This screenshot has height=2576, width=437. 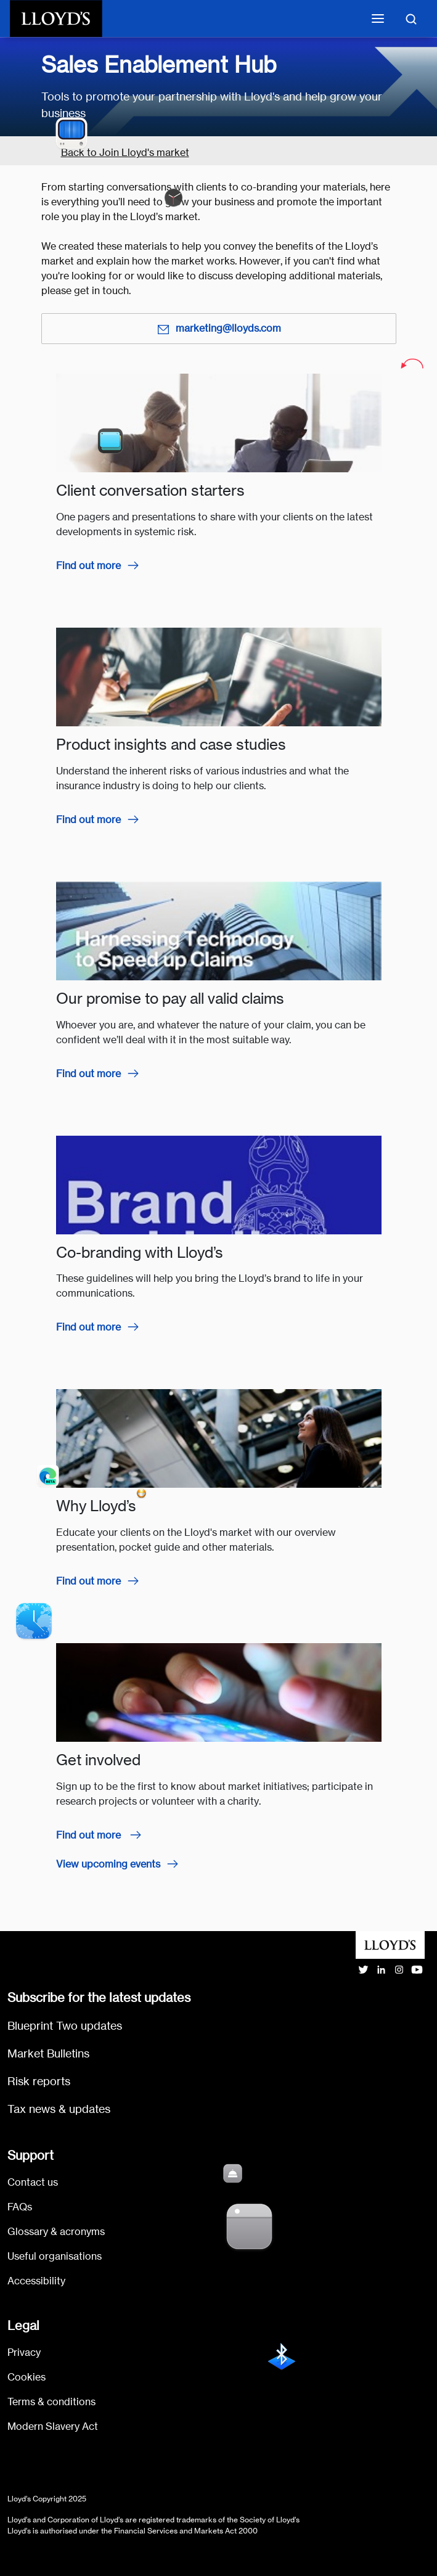 What do you see at coordinates (412, 363) in the screenshot?
I see `undo the last action` at bounding box center [412, 363].